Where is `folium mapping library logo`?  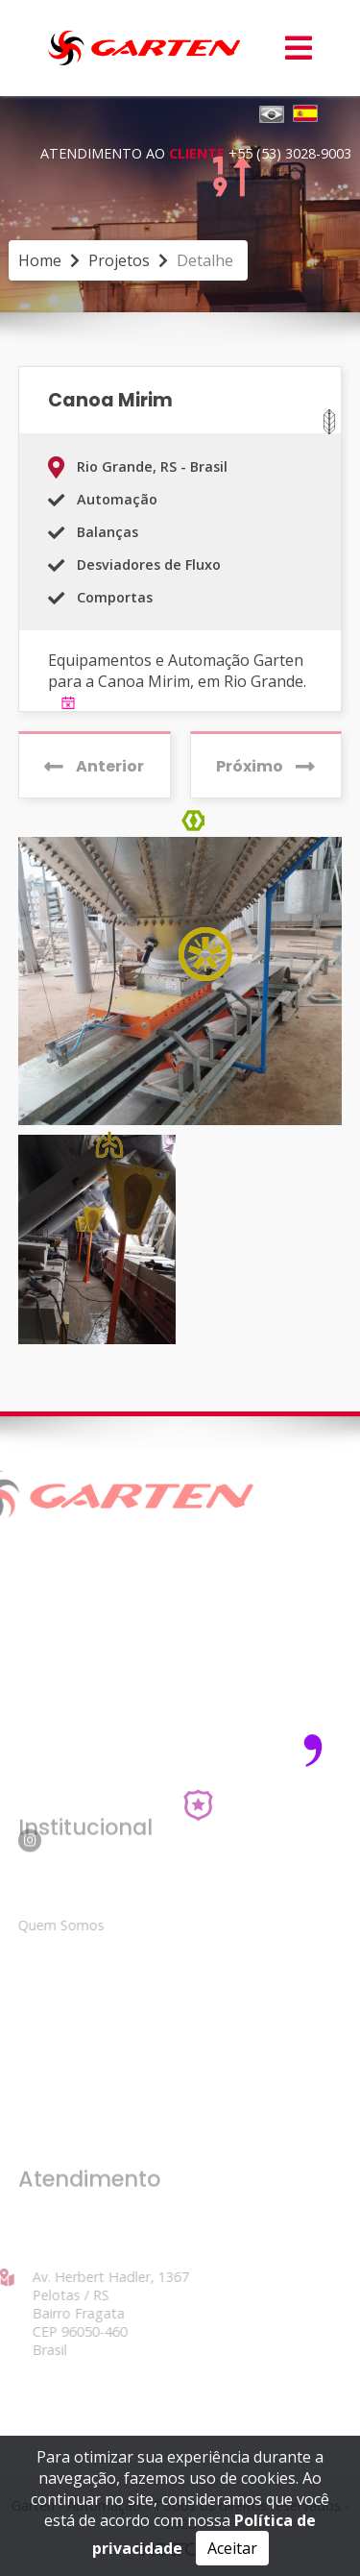 folium mapping library logo is located at coordinates (329, 422).